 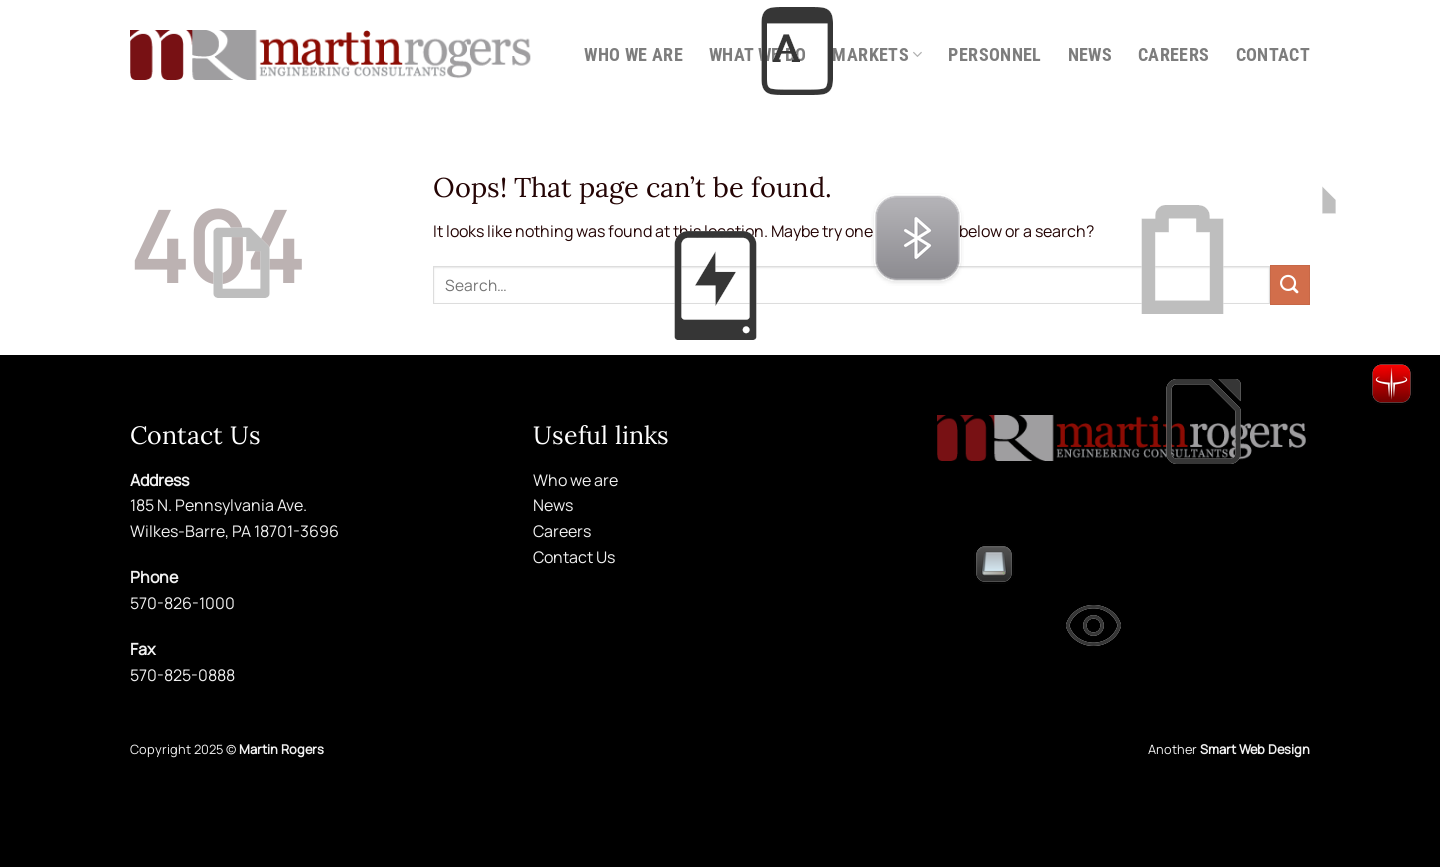 I want to click on open the documents folder, so click(x=241, y=260).